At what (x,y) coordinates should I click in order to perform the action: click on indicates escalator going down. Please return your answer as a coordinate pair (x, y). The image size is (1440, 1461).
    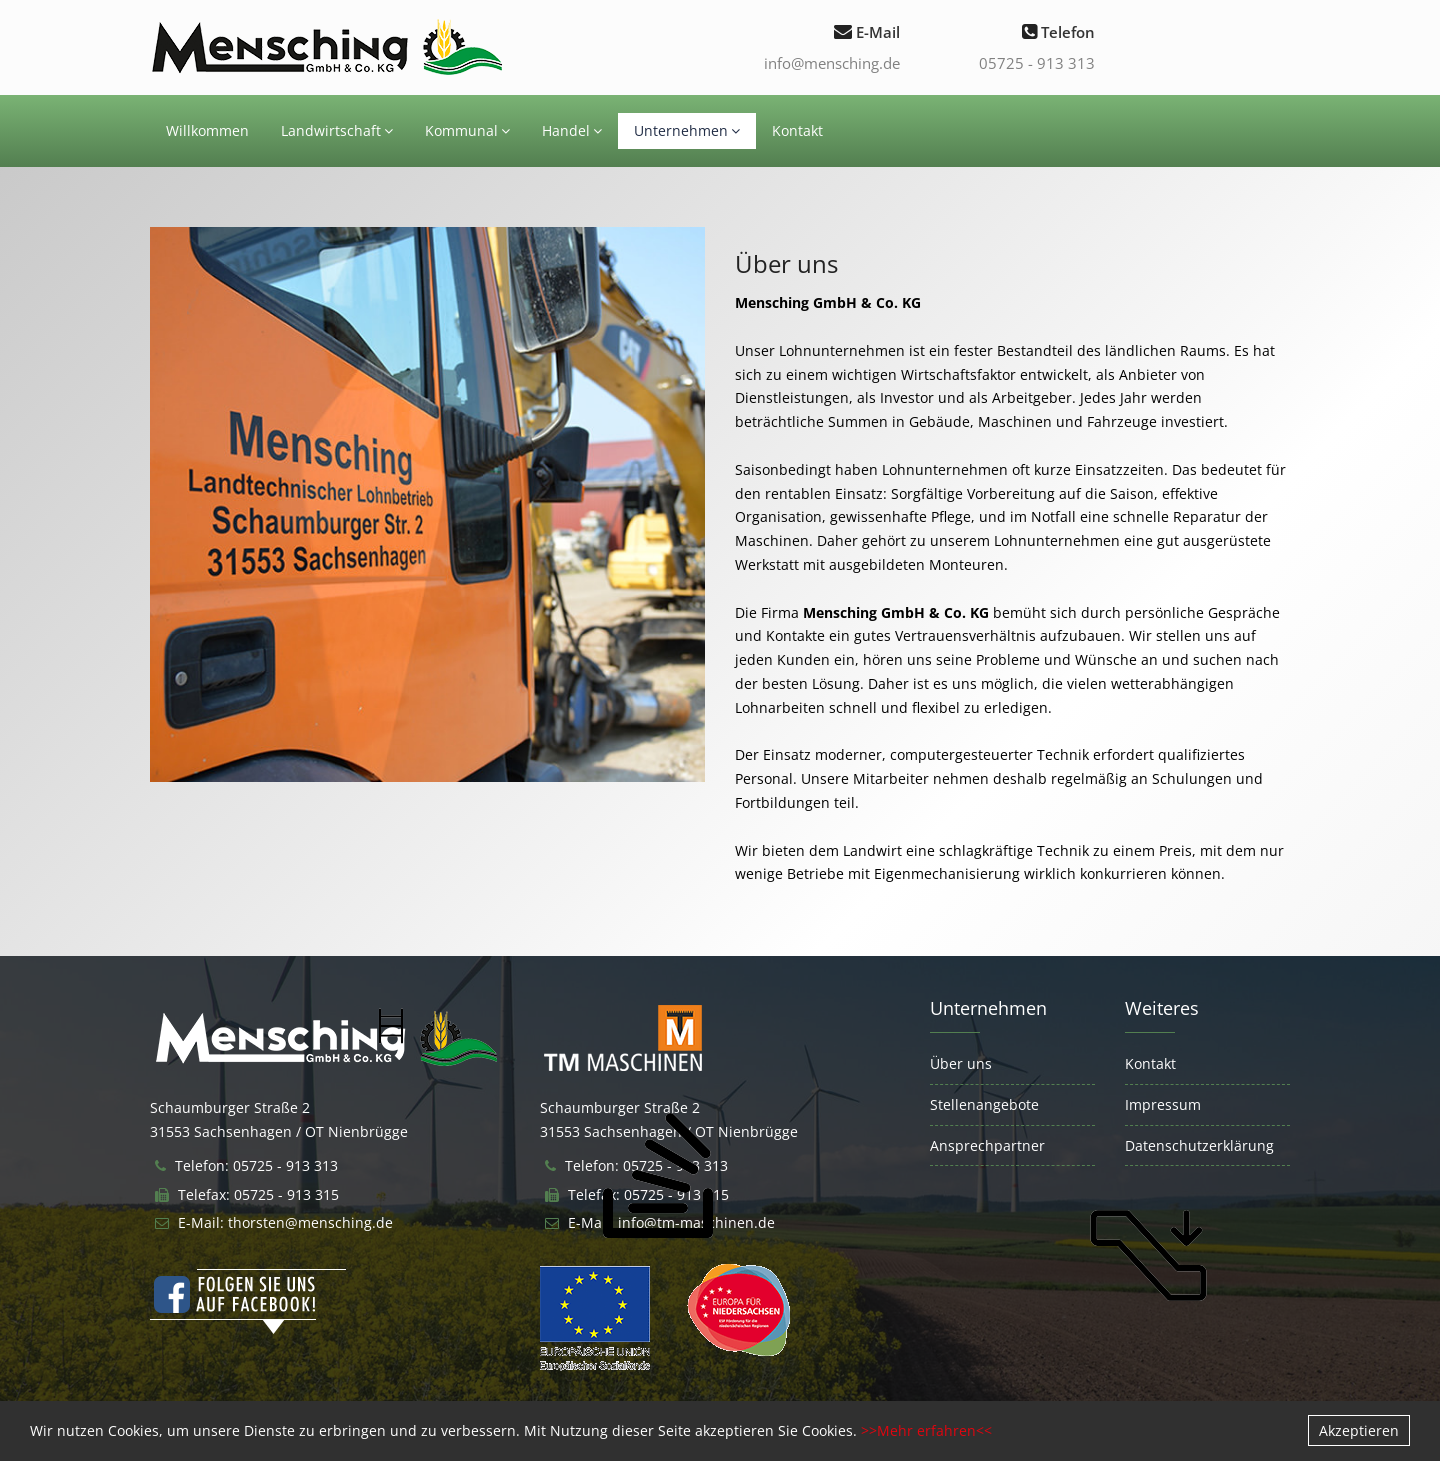
    Looking at the image, I should click on (1148, 1255).